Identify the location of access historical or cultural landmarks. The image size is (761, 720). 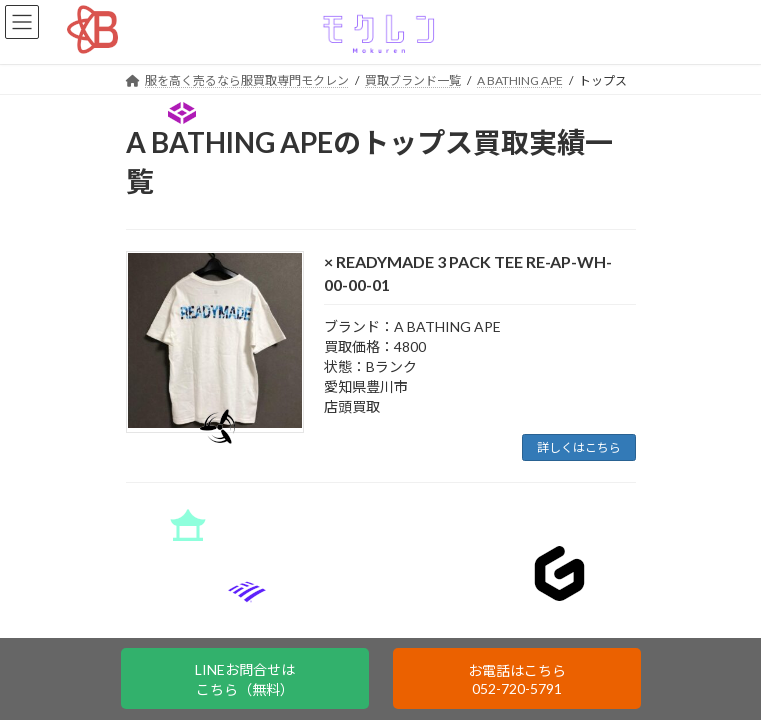
(188, 526).